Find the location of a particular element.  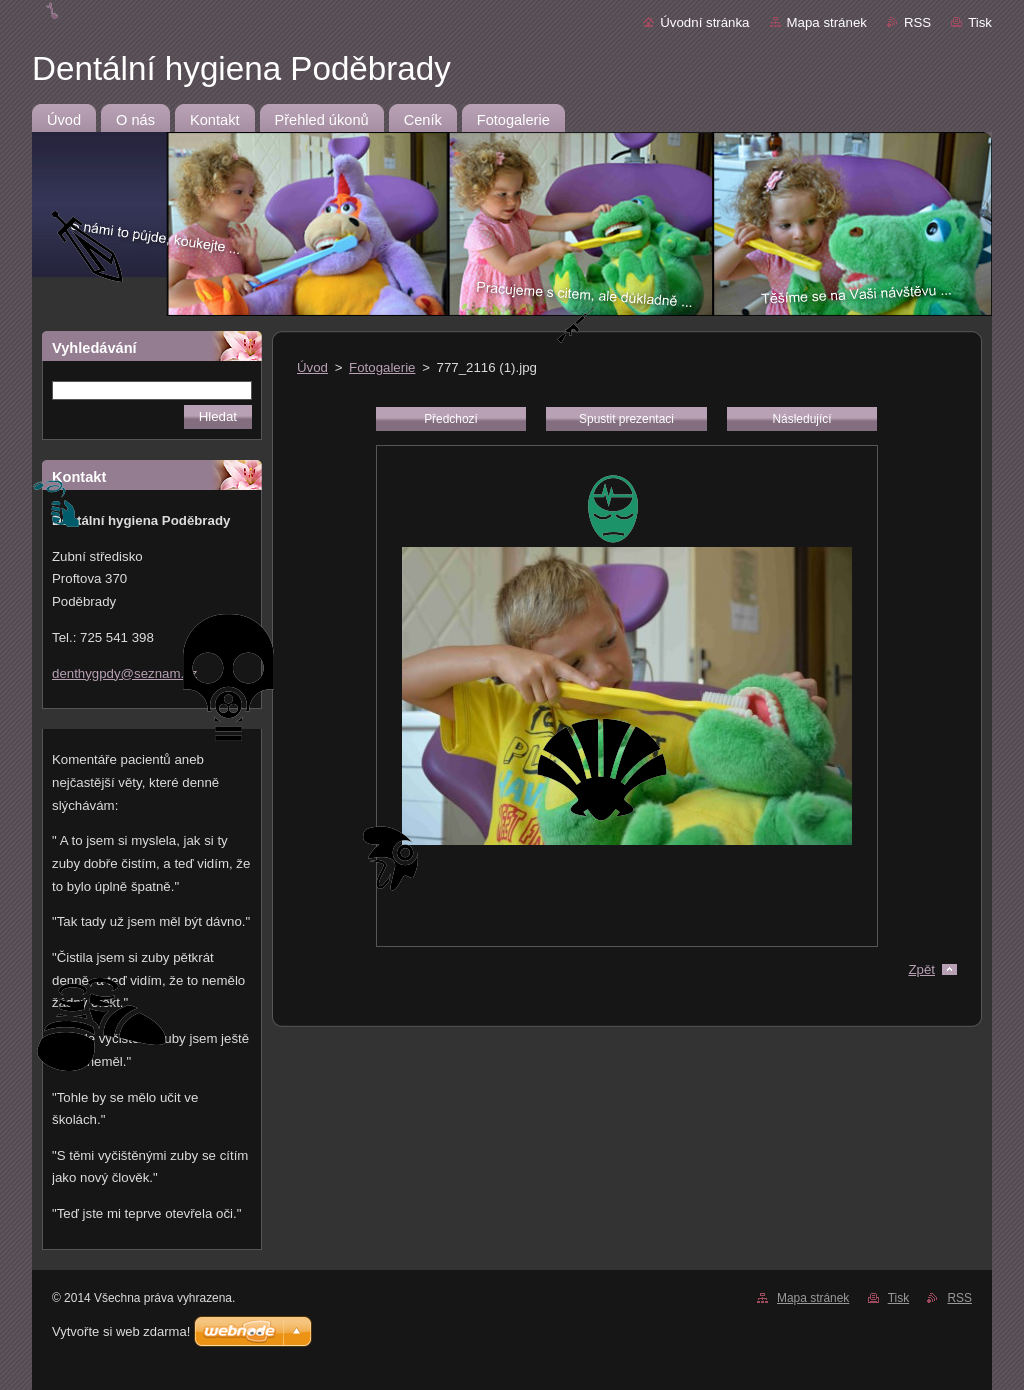

flip a coin for random decision is located at coordinates (54, 502).